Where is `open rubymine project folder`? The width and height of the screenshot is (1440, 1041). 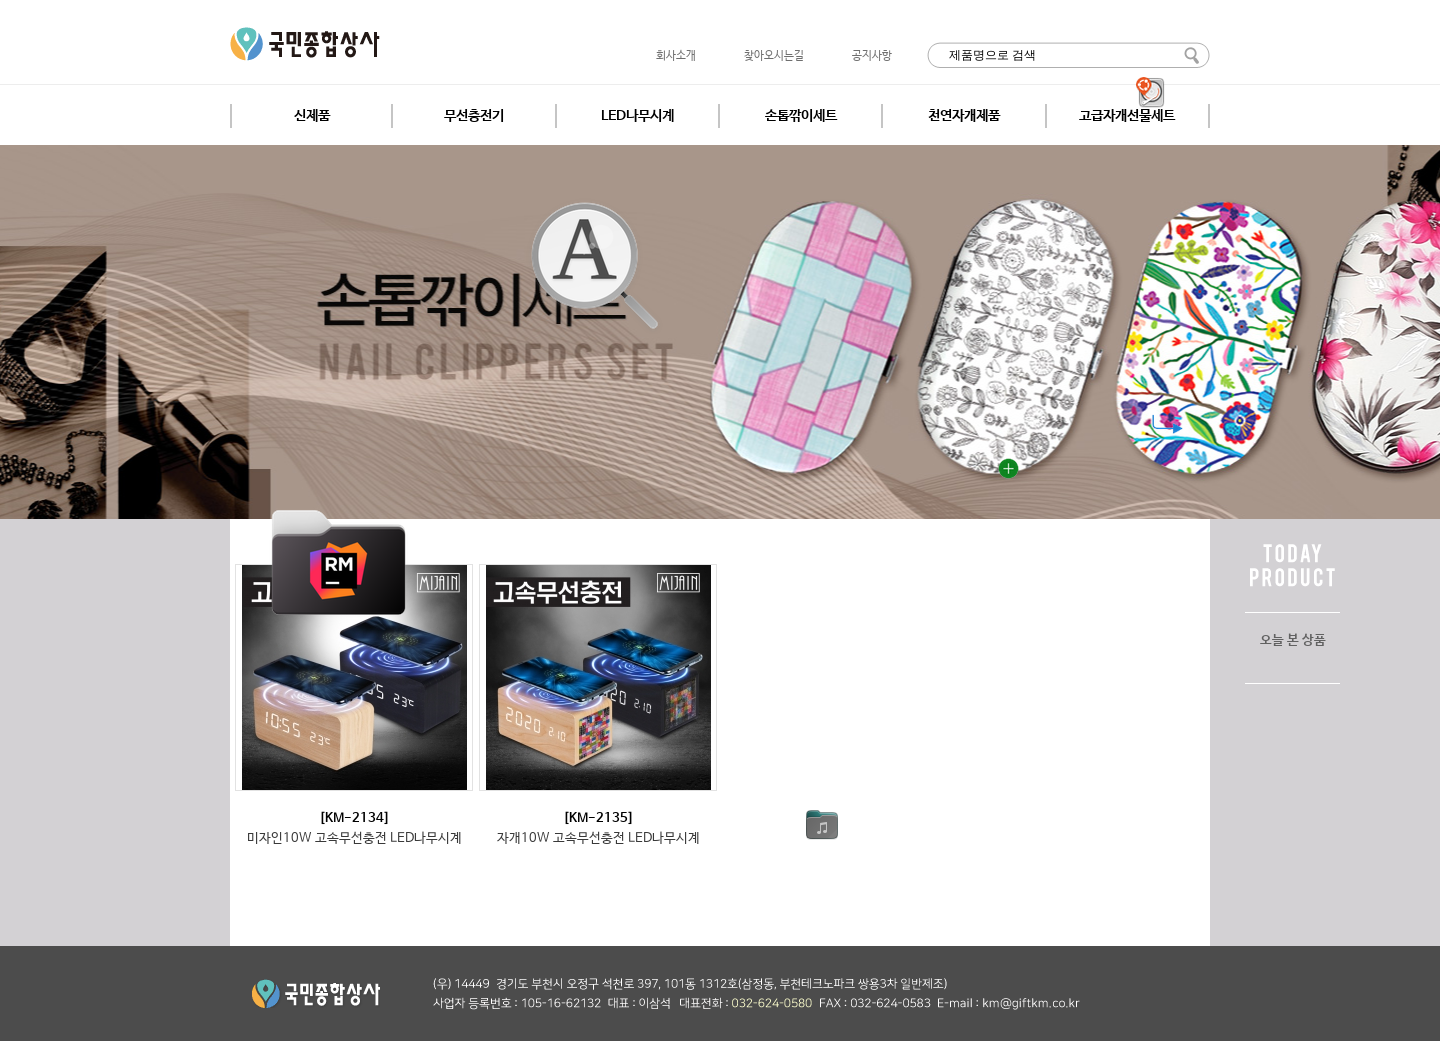
open rubymine project folder is located at coordinates (338, 566).